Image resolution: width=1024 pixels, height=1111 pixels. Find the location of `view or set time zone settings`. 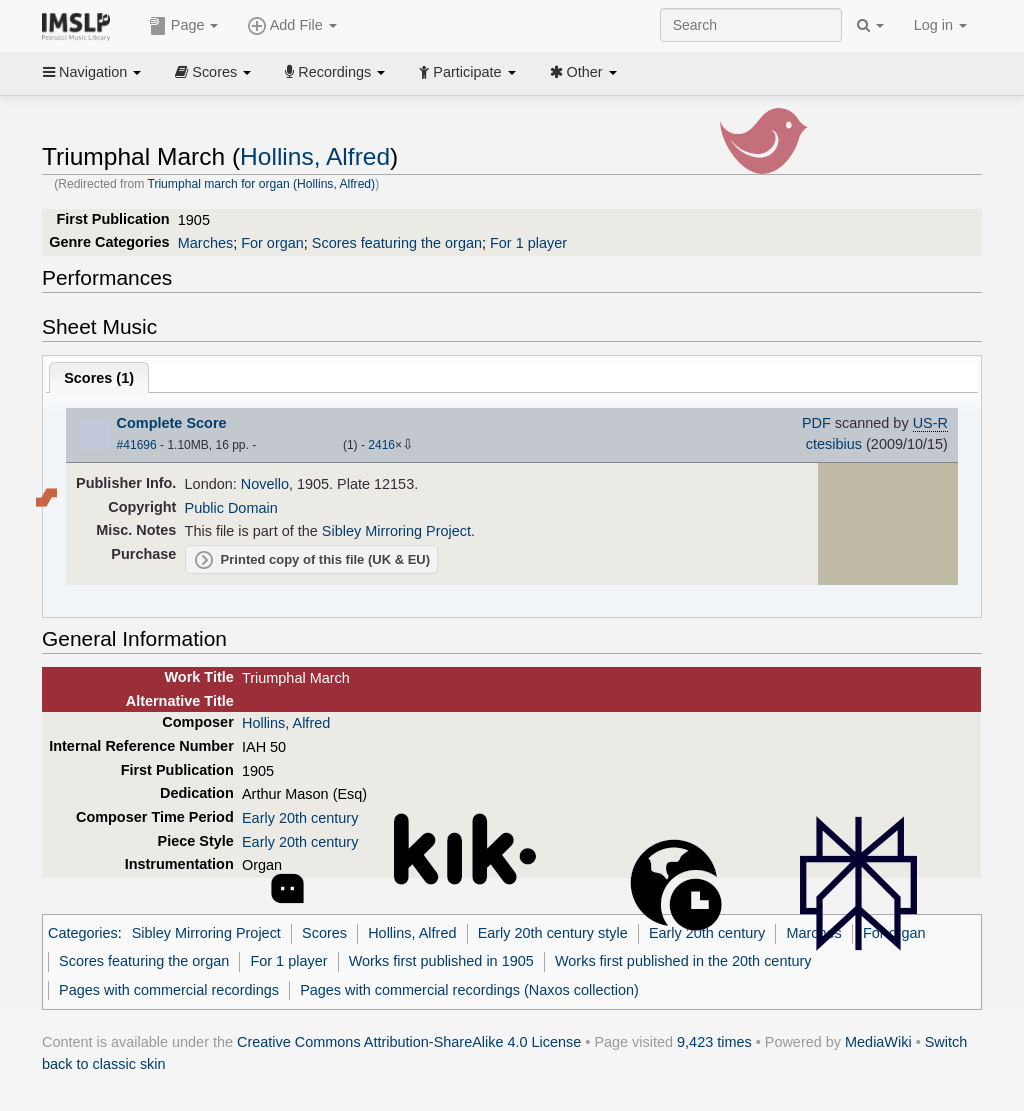

view or set time zone settings is located at coordinates (674, 883).